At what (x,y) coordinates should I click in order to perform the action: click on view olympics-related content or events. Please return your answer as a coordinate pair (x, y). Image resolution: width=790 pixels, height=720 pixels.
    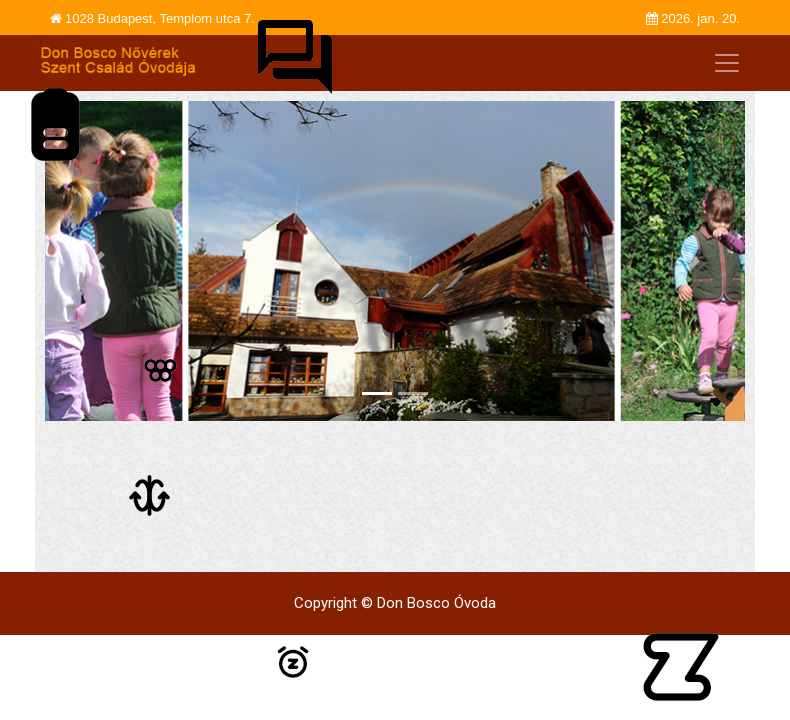
    Looking at the image, I should click on (160, 370).